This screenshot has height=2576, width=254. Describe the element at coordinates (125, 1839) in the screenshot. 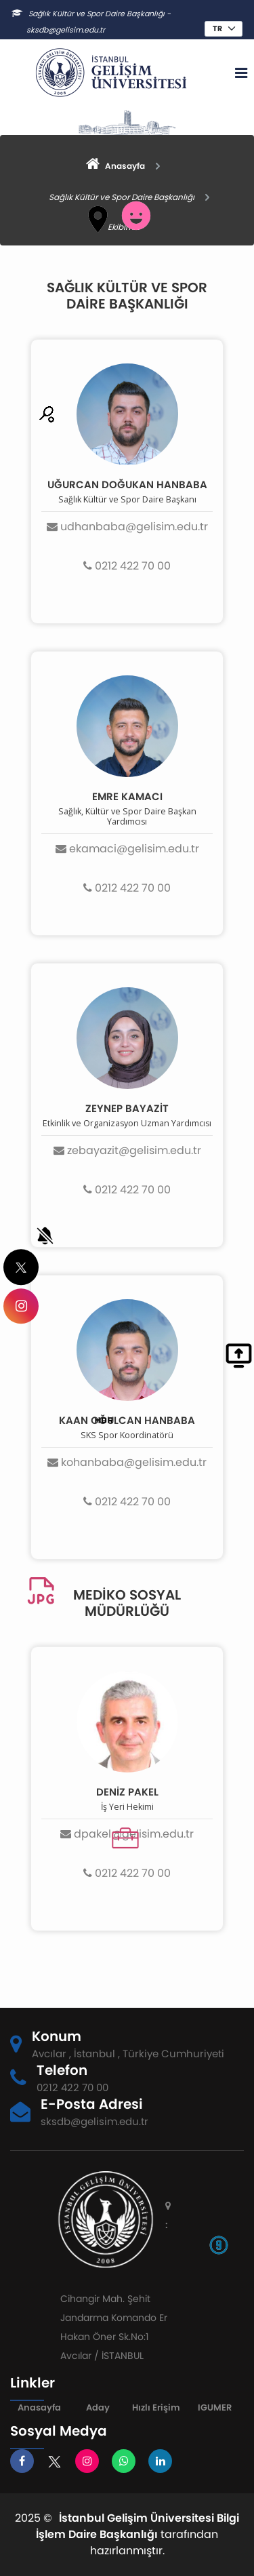

I see `access tools and utilities` at that location.